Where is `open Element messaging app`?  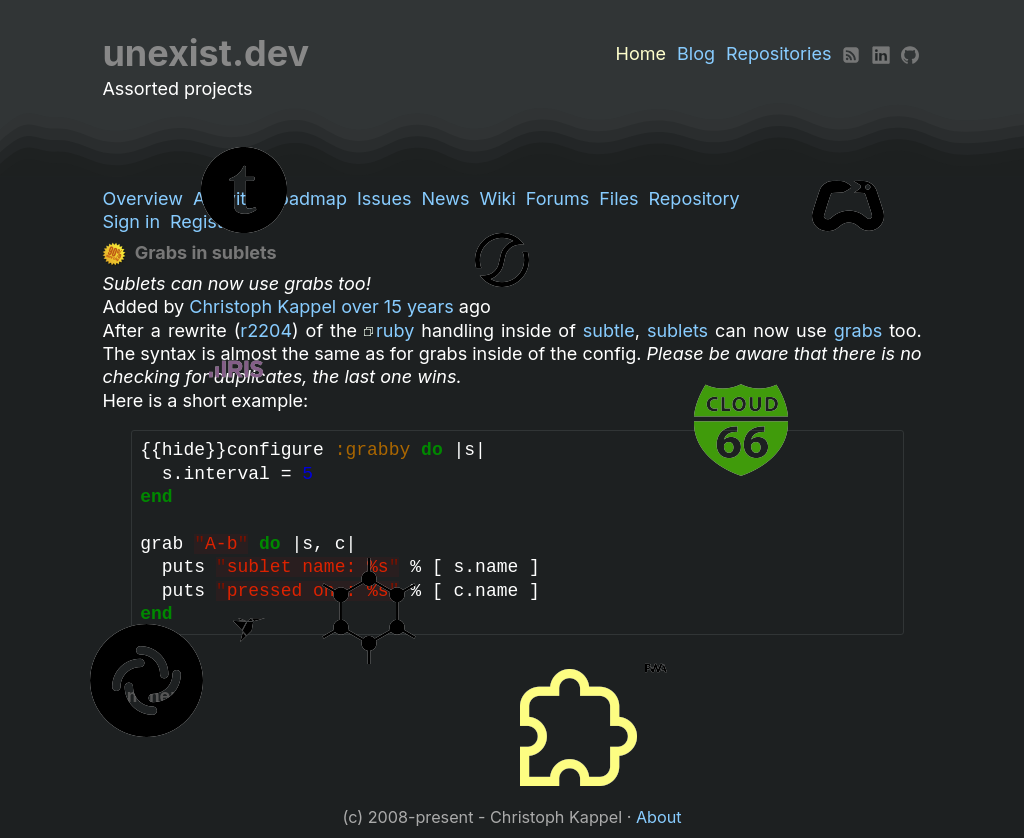 open Element messaging app is located at coordinates (146, 680).